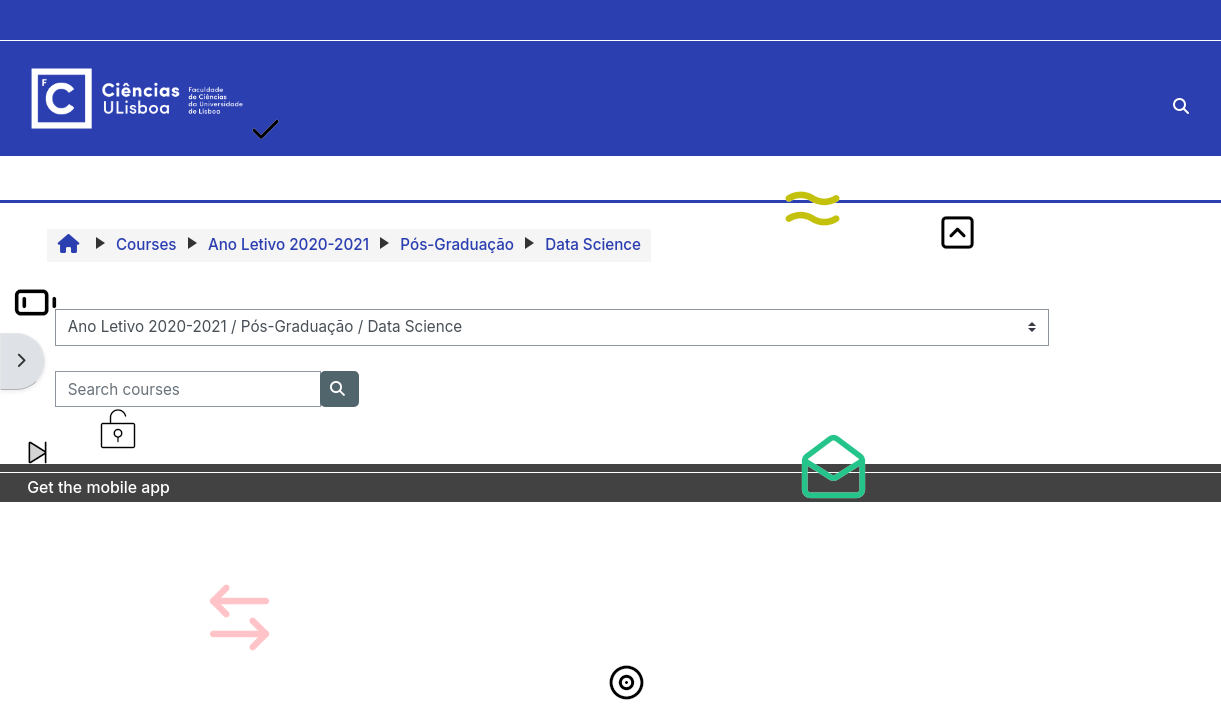 Image resolution: width=1221 pixels, height=720 pixels. I want to click on view an opened or read email message, so click(833, 466).